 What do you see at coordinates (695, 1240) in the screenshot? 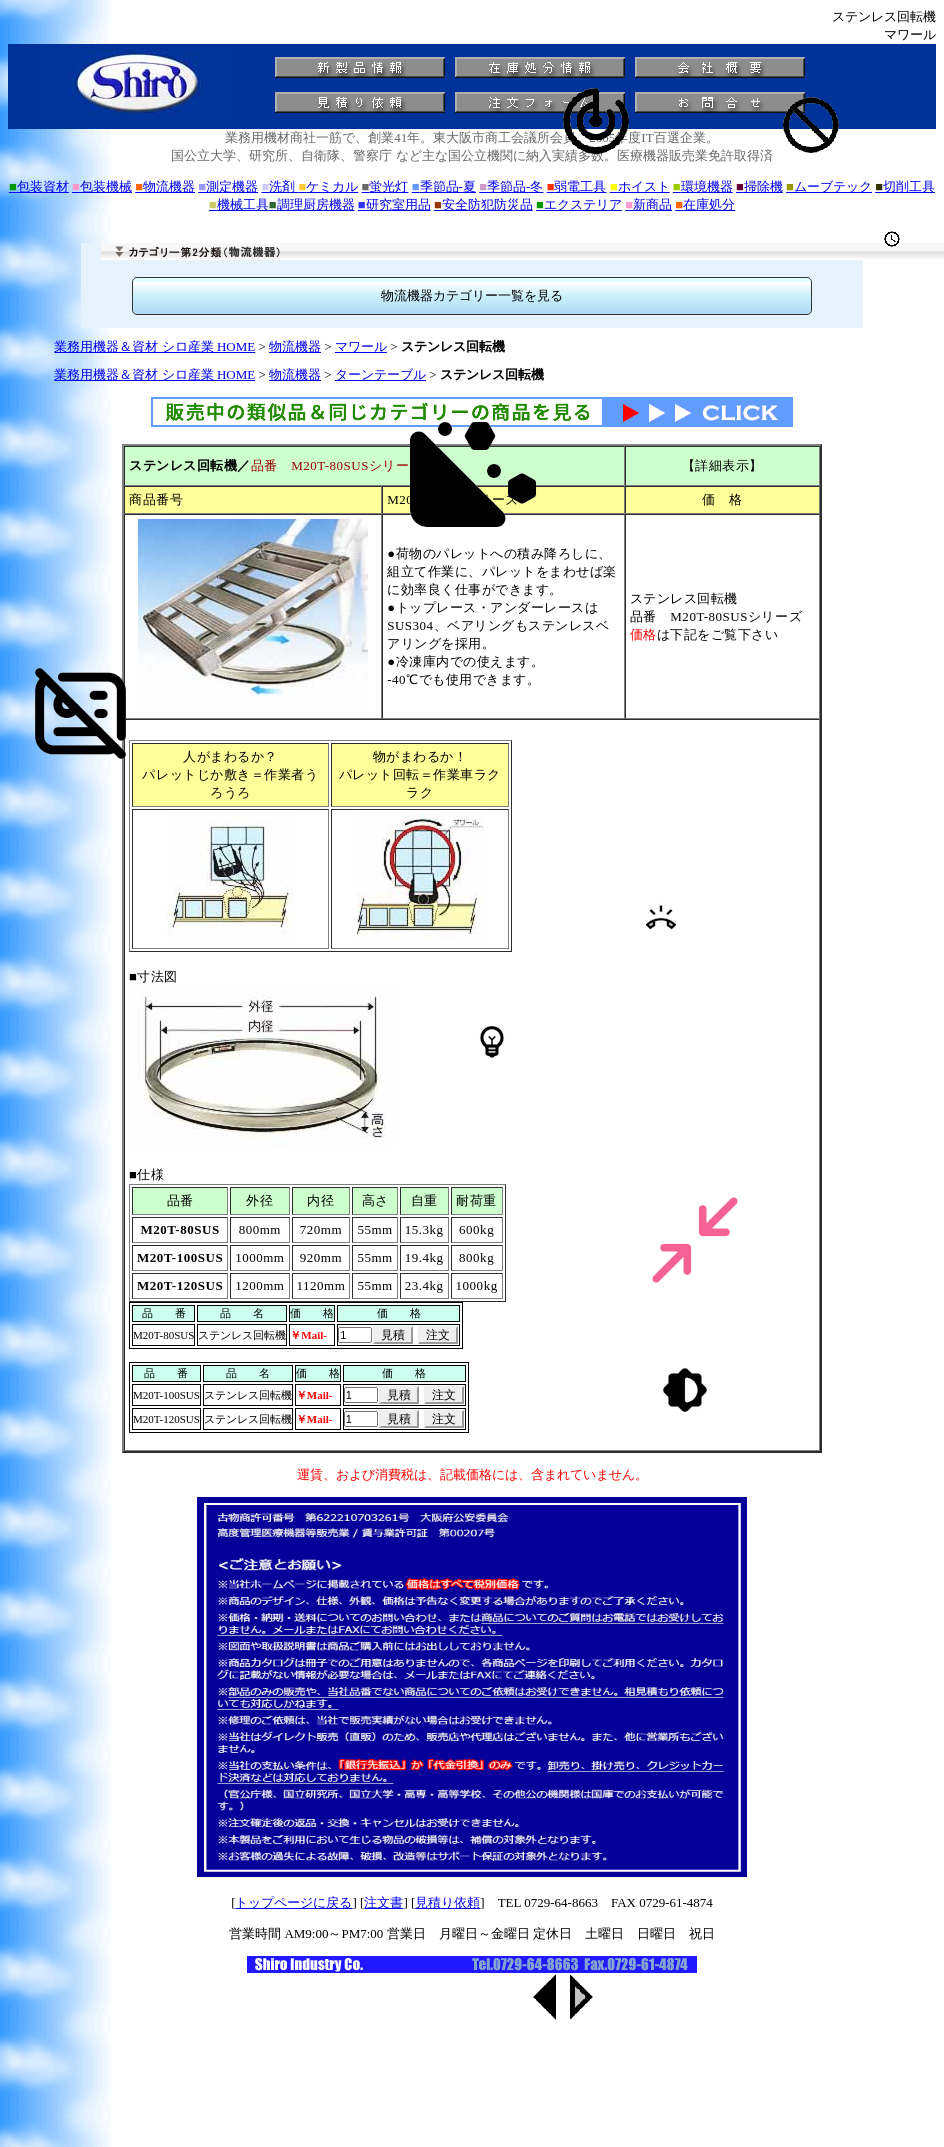
I see `minimize or collapse the current window` at bounding box center [695, 1240].